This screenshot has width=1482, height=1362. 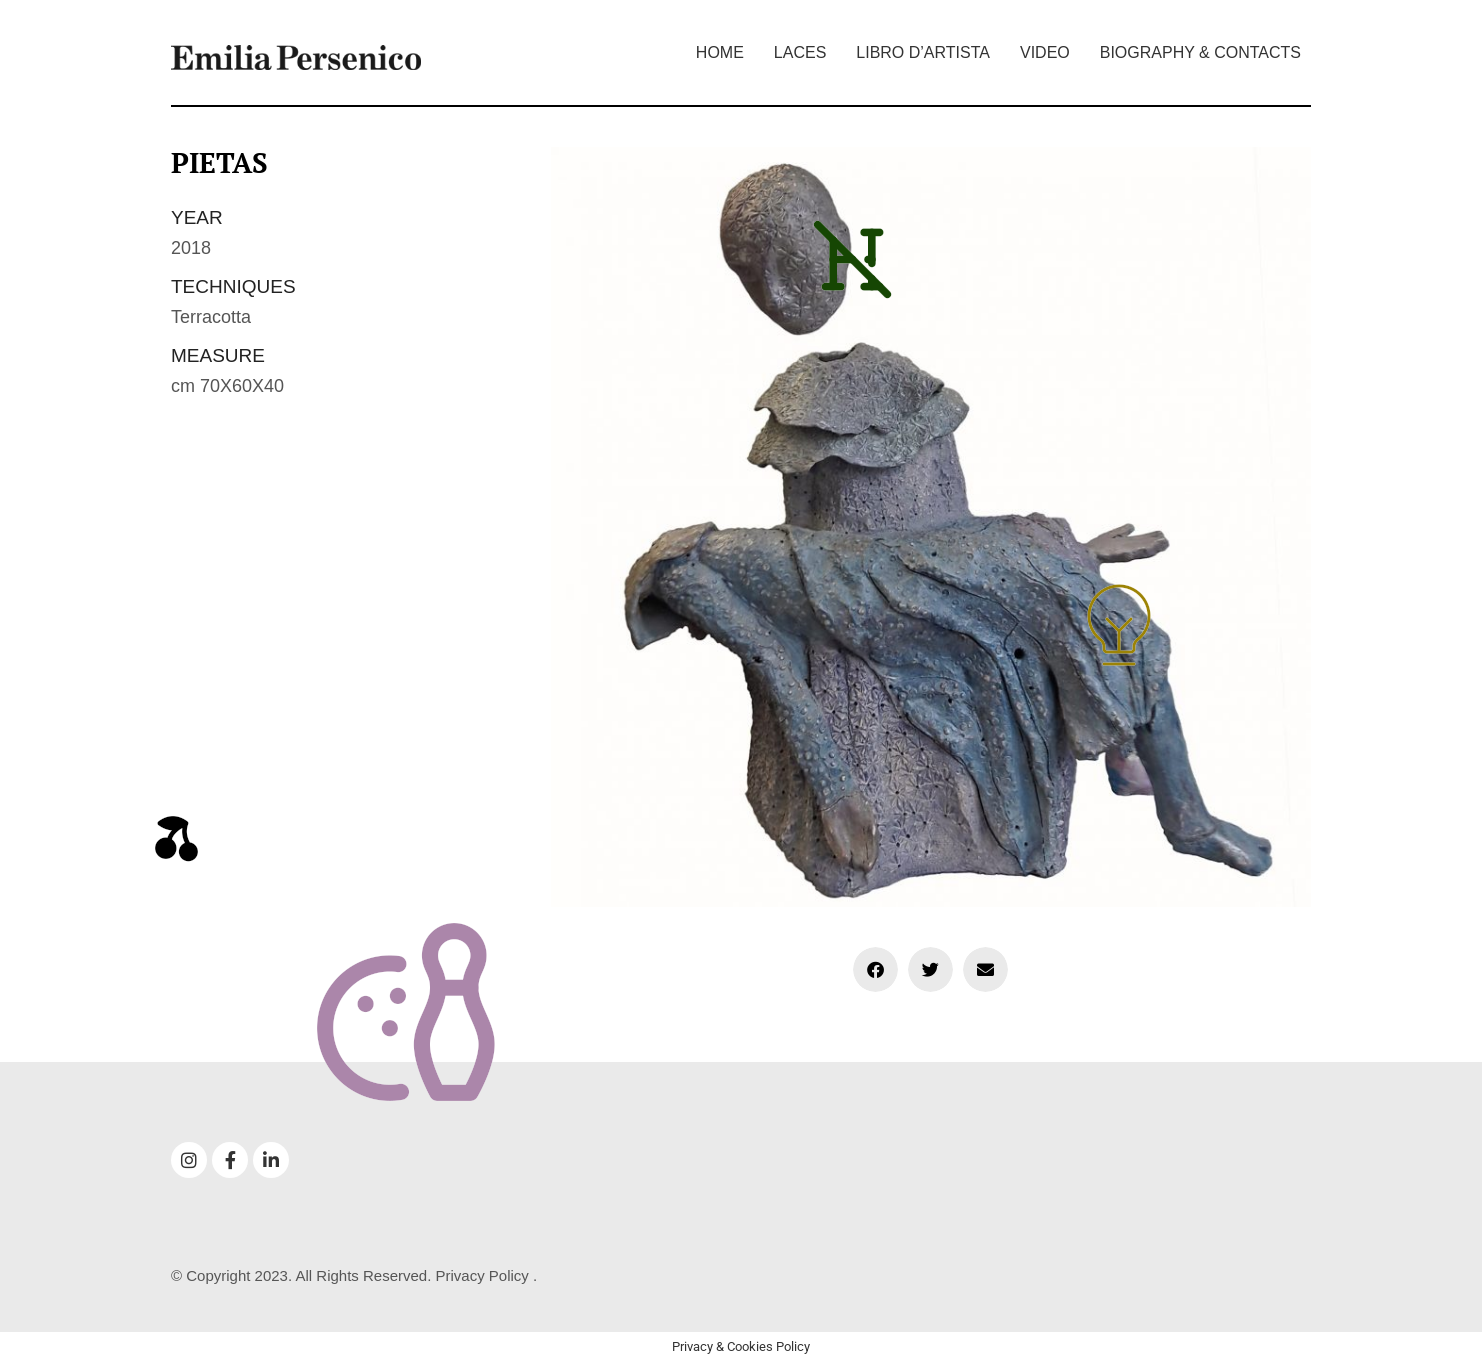 I want to click on toggle idea or tip suggestions, so click(x=1119, y=625).